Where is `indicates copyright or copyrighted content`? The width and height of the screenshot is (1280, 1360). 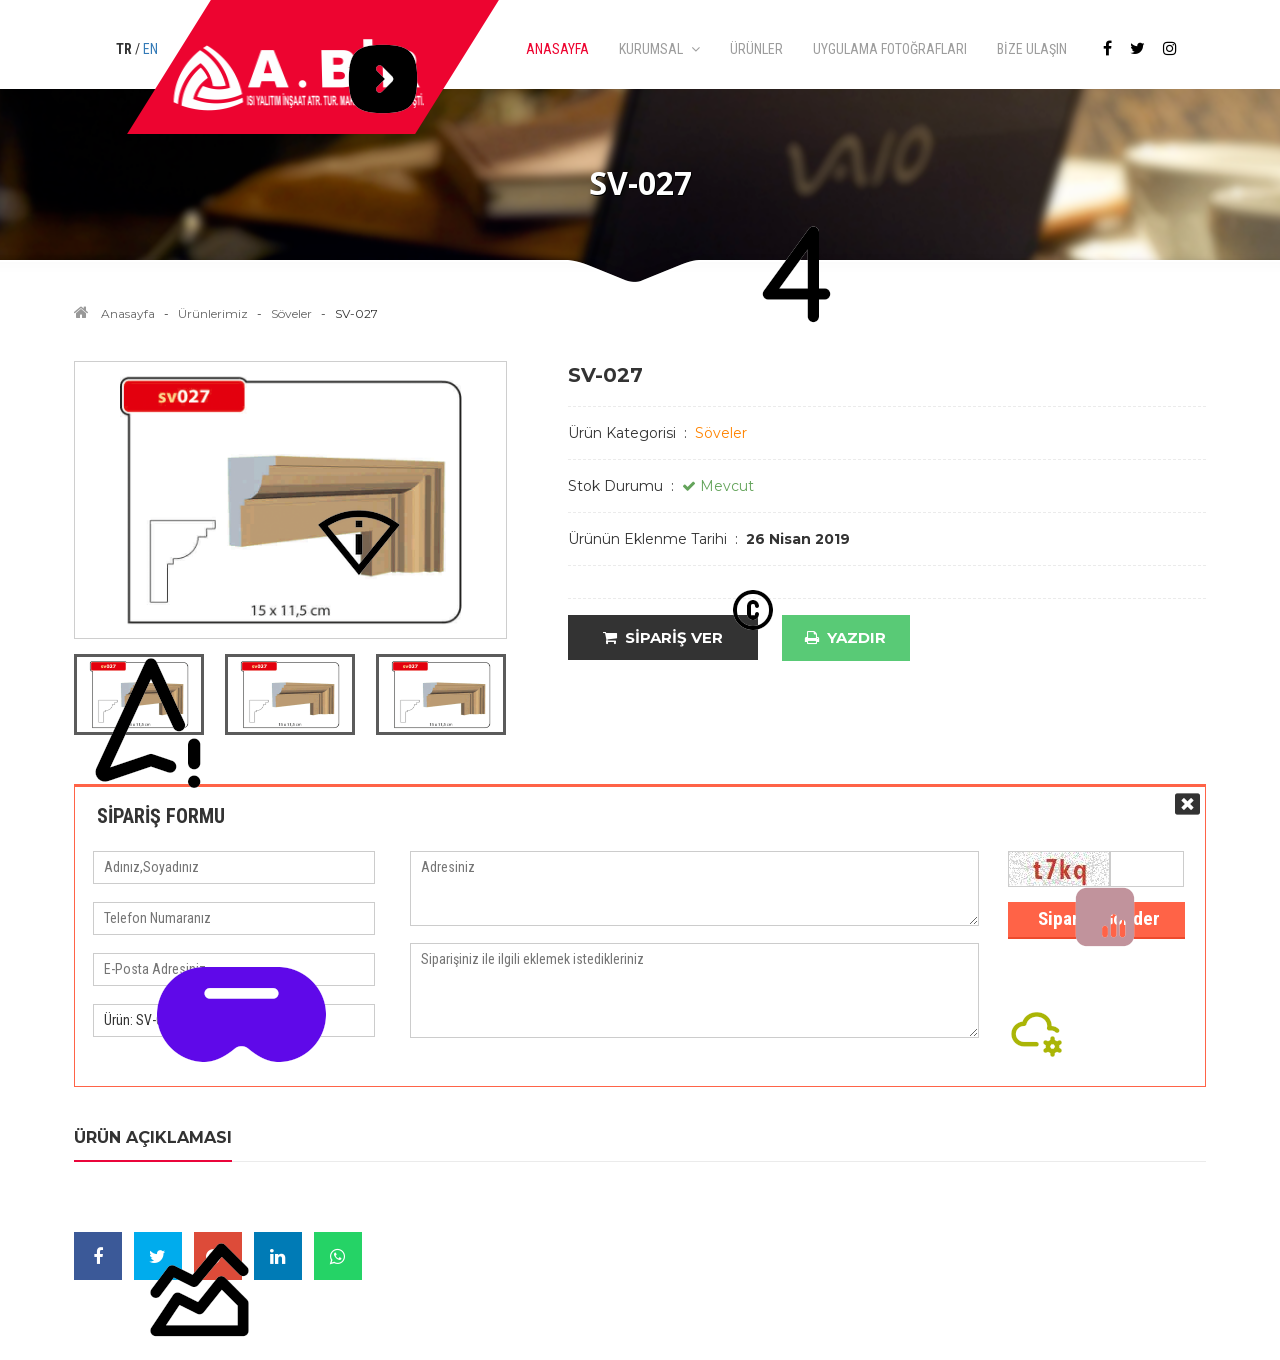 indicates copyright or copyrighted content is located at coordinates (753, 610).